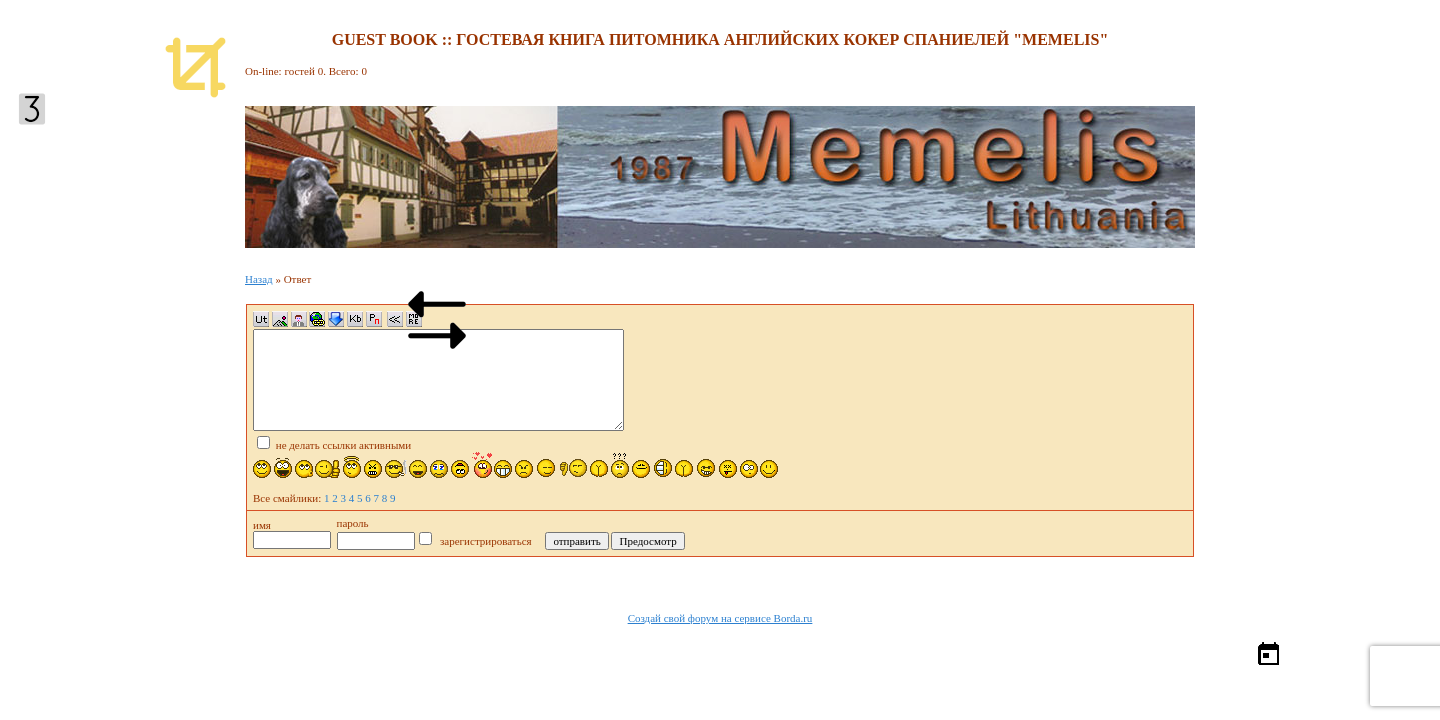 The width and height of the screenshot is (1440, 720). I want to click on view today's date or events, so click(1269, 655).